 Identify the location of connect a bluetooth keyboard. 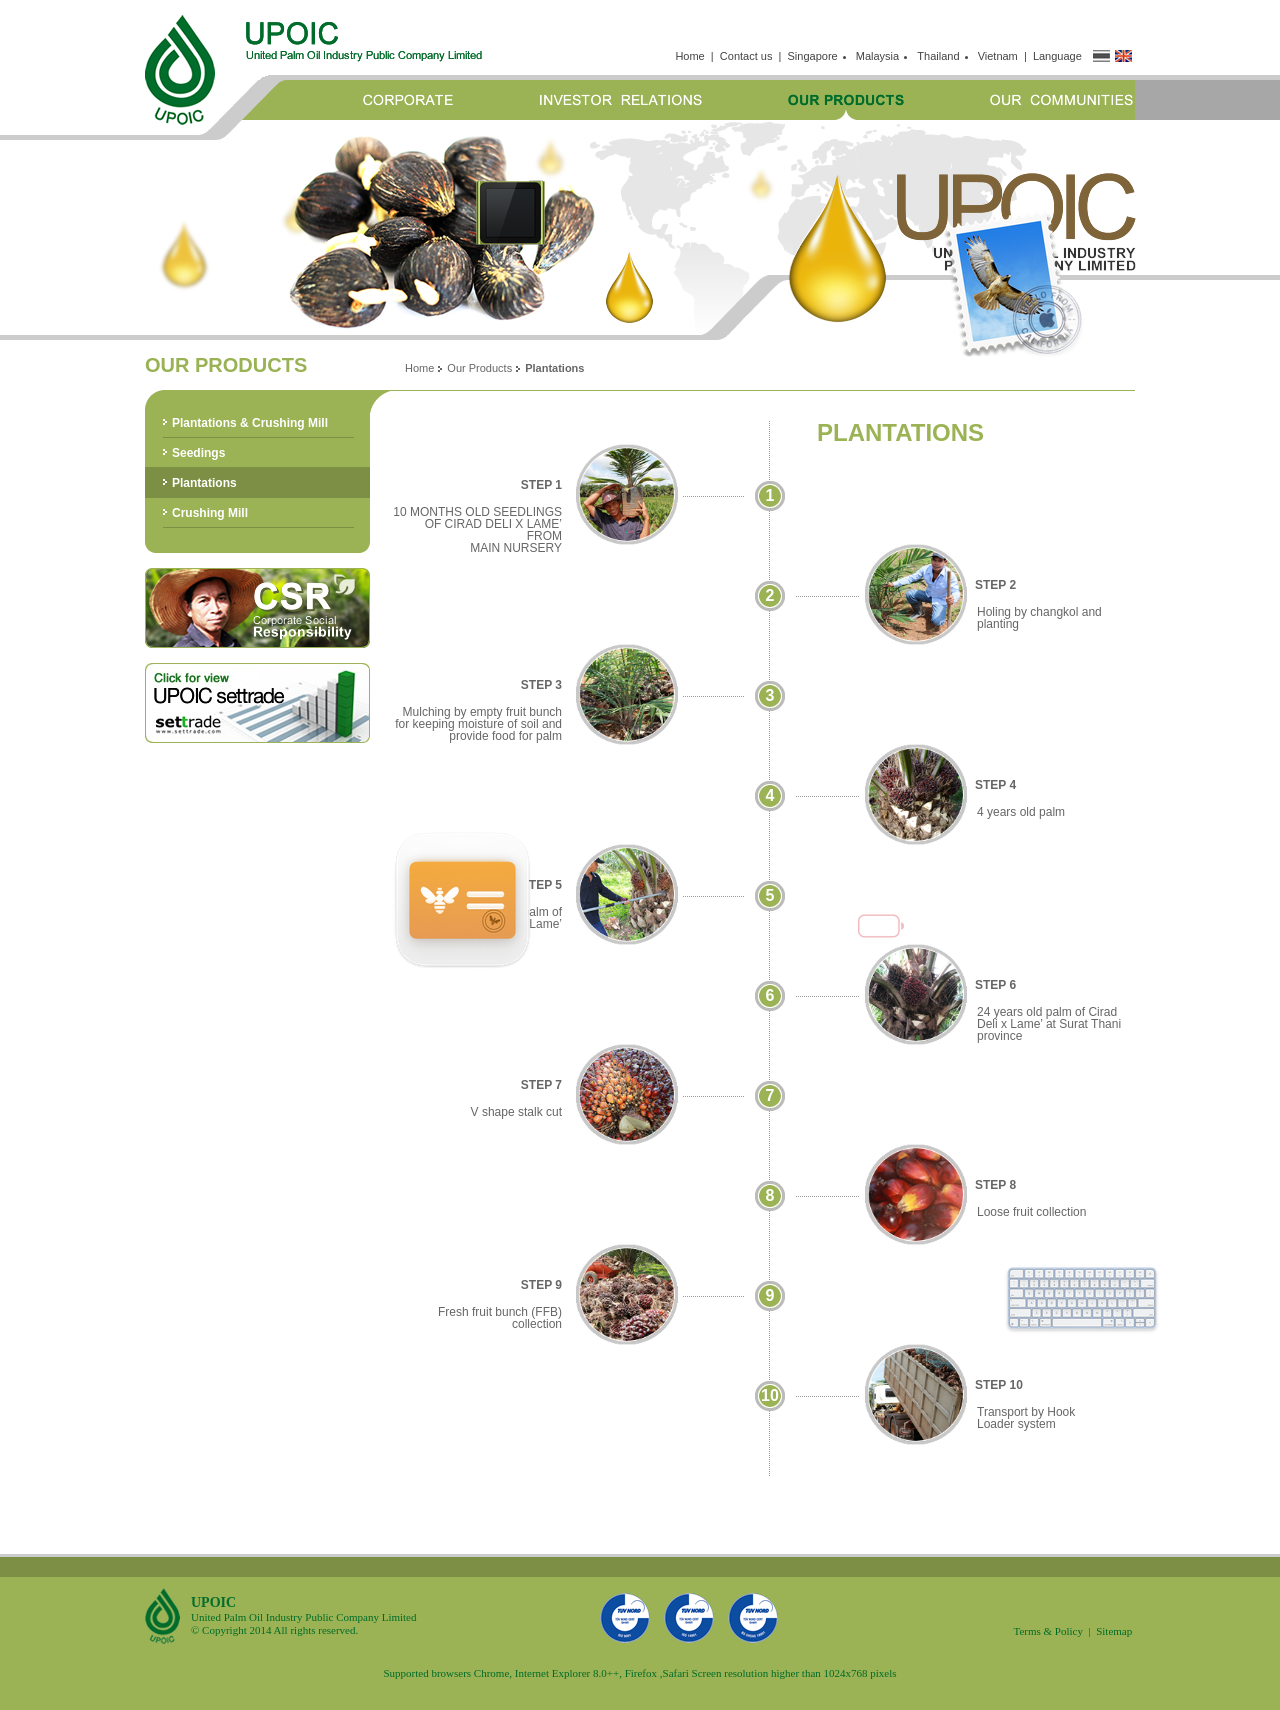
(1082, 1298).